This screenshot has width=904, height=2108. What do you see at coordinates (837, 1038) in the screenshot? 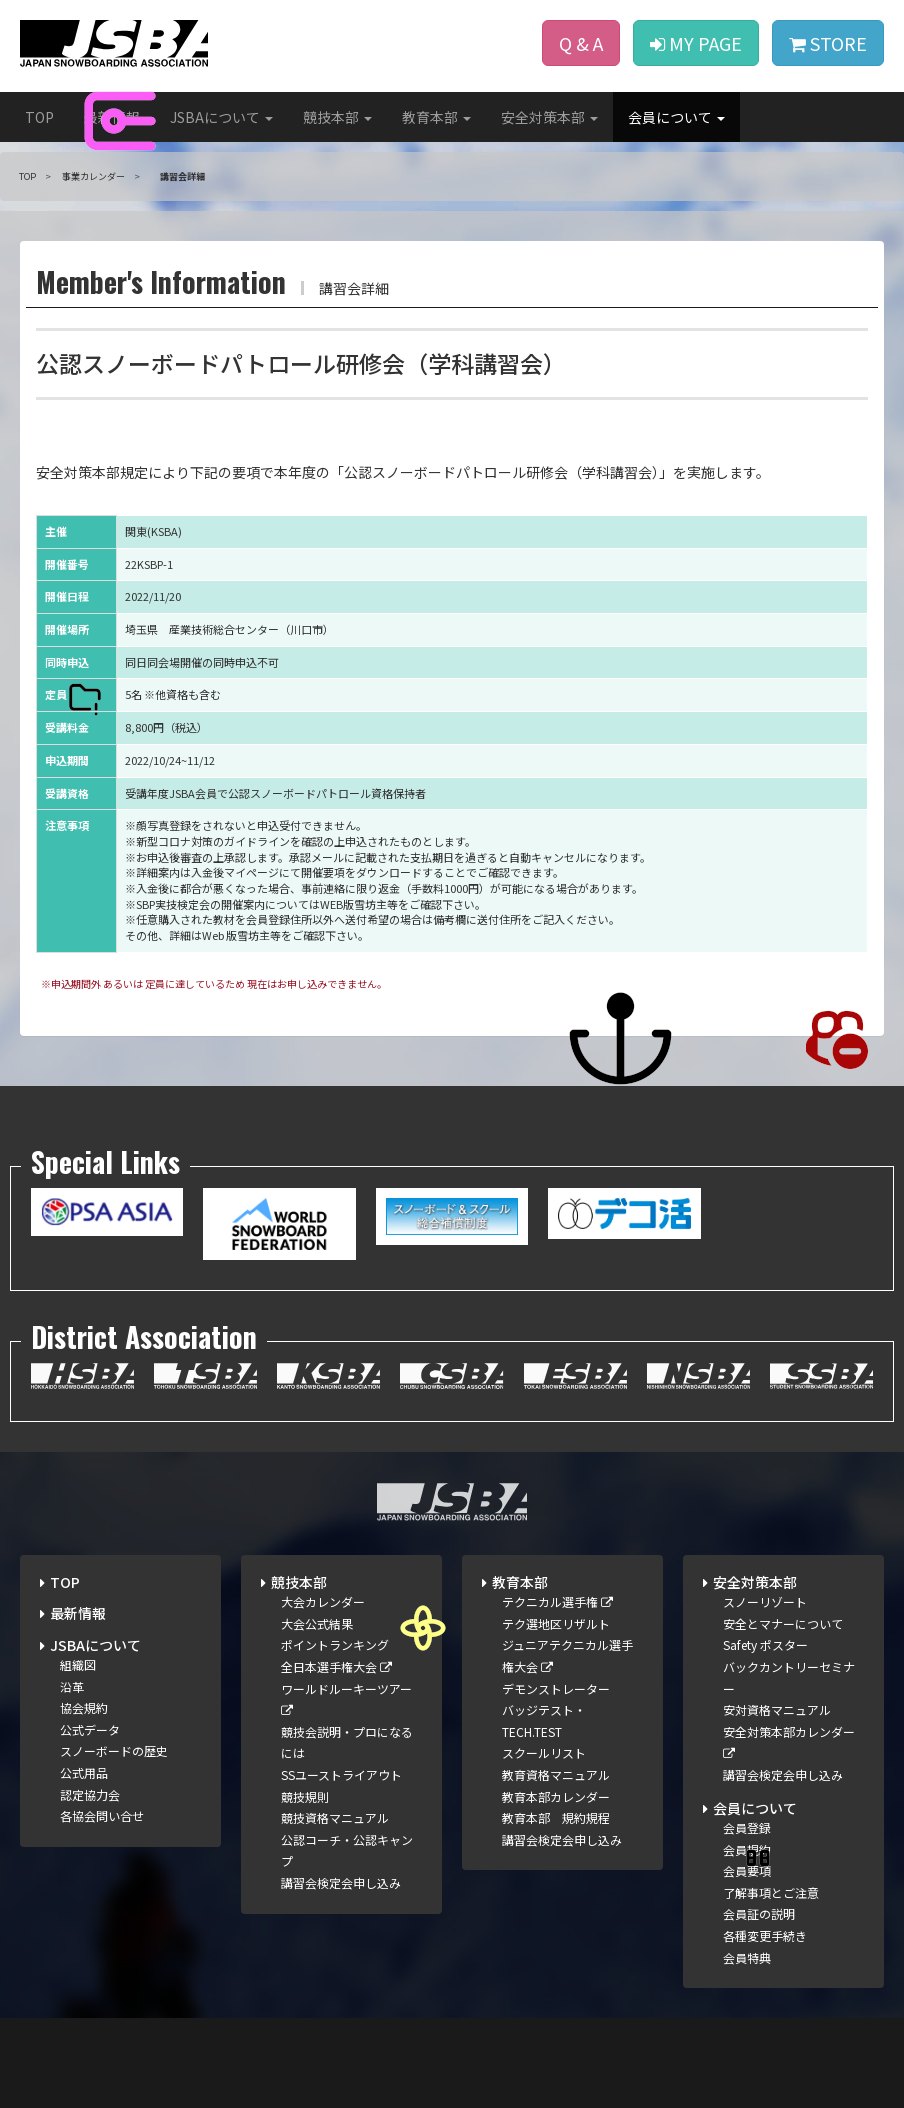
I see `github copilot is blocked or disabled` at bounding box center [837, 1038].